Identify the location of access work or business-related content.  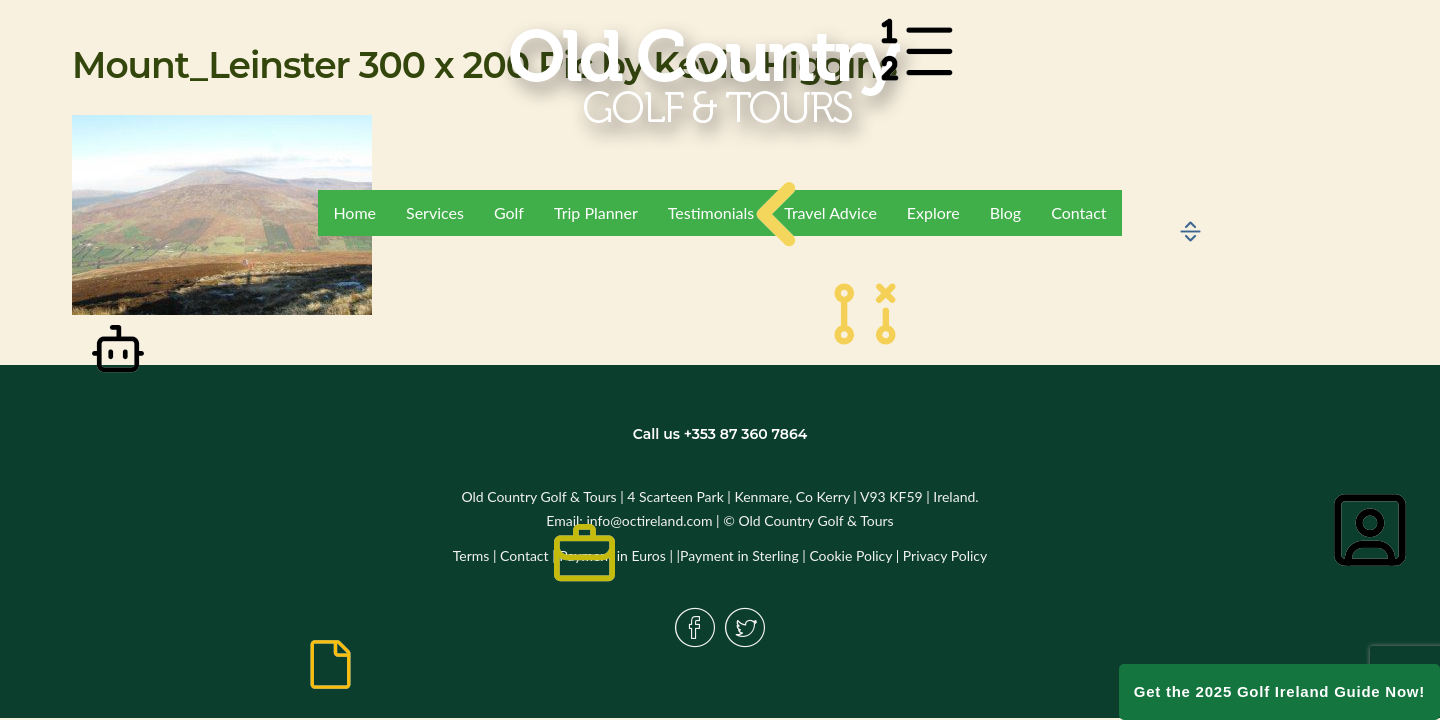
(584, 554).